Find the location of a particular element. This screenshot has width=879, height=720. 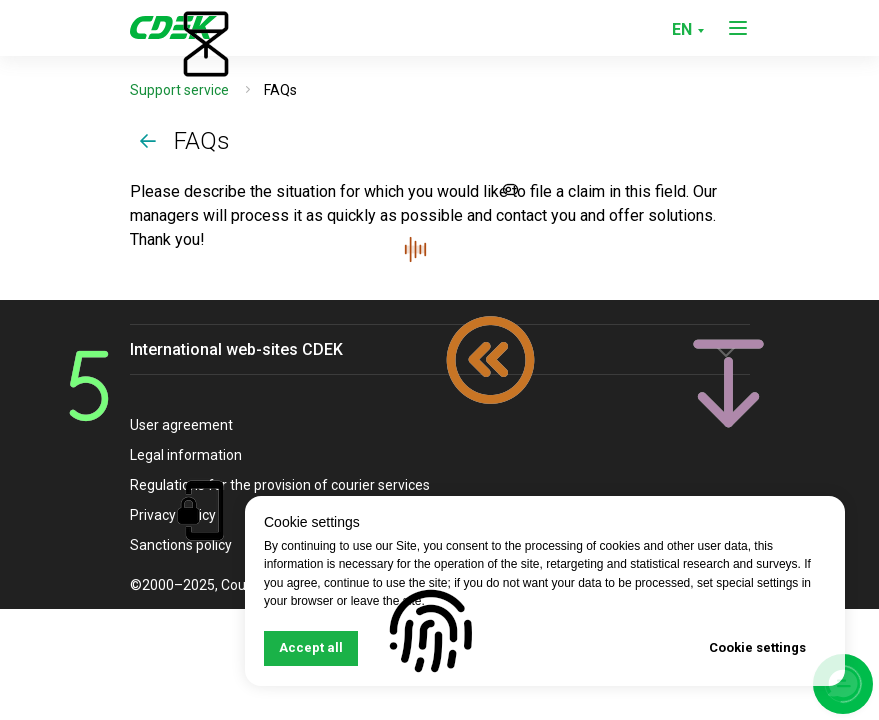

indicates the number five in a list or sequence is located at coordinates (89, 386).